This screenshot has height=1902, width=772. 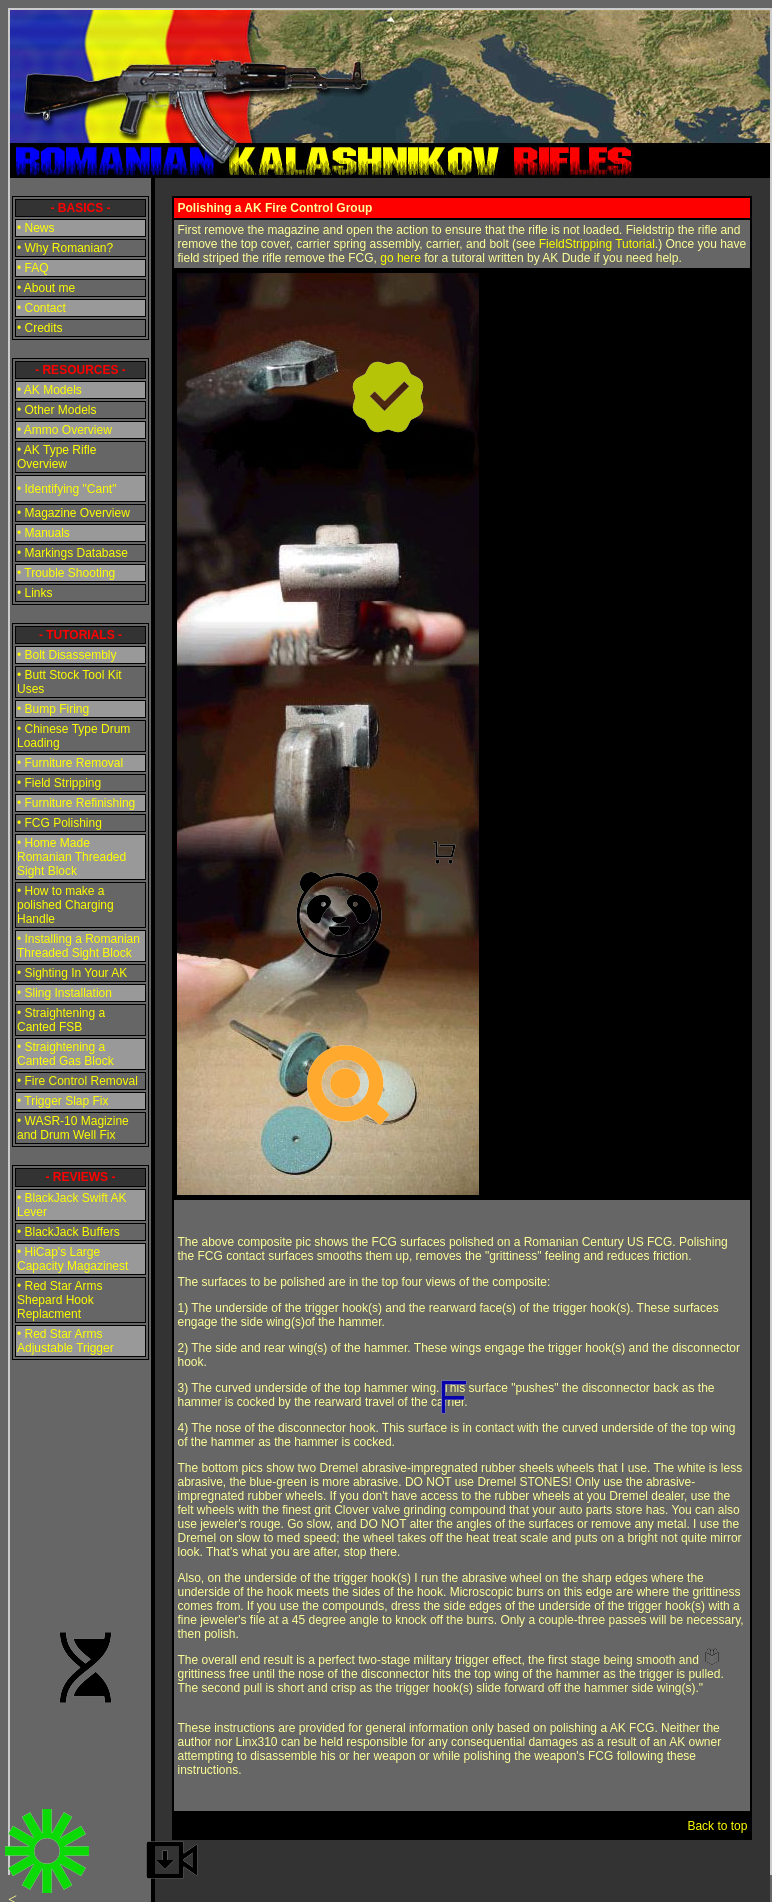 I want to click on view your shopping cart, so click(x=444, y=852).